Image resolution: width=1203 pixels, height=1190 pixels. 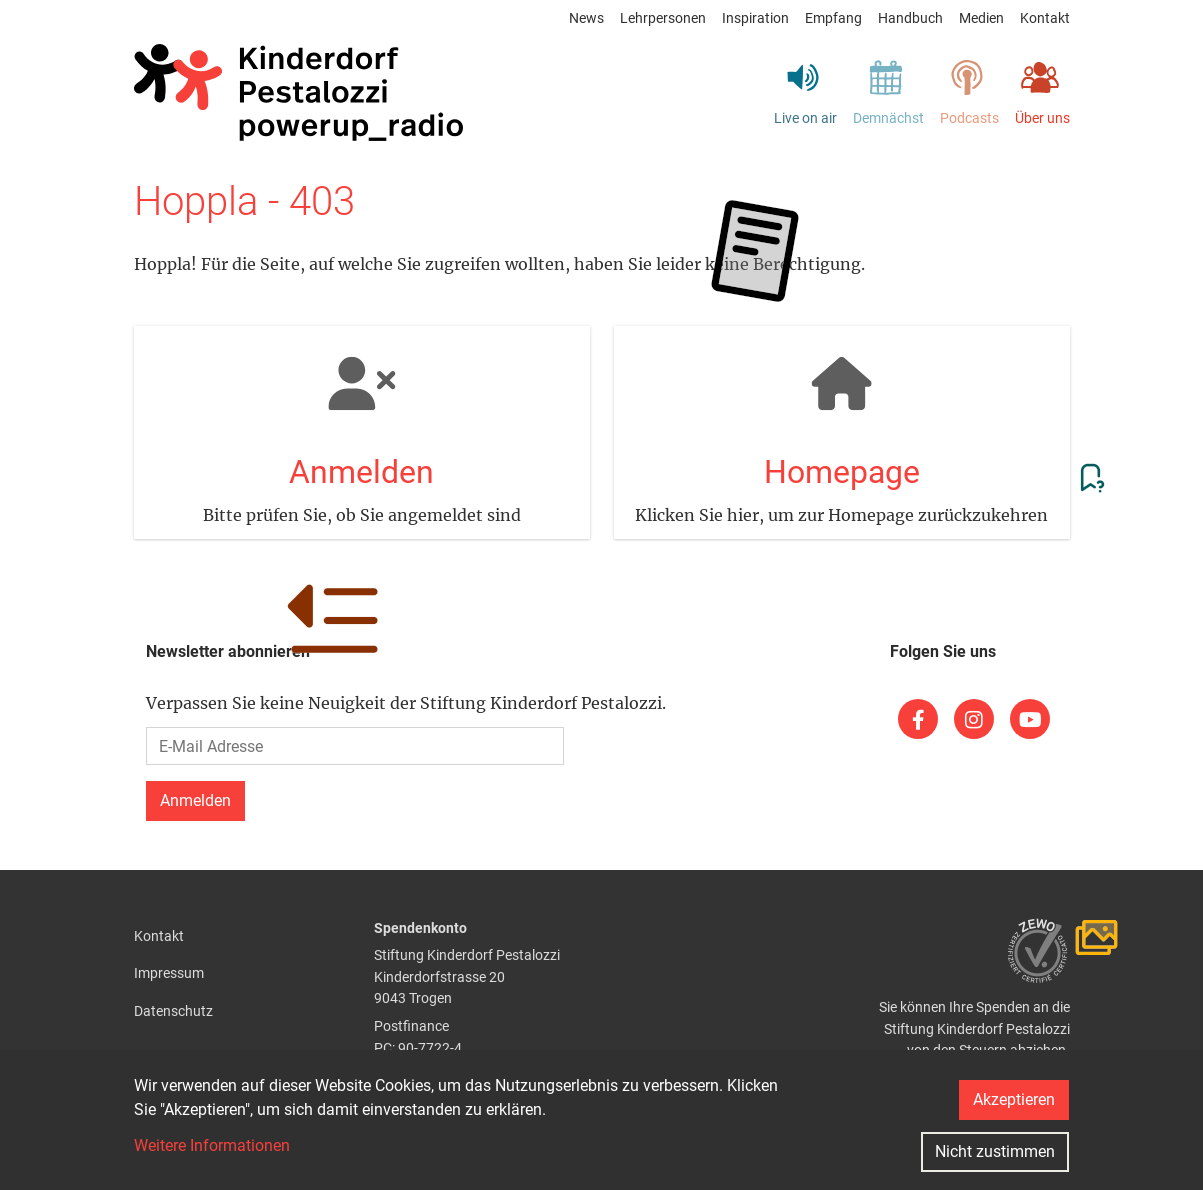 I want to click on view photo gallery or image library, so click(x=1096, y=937).